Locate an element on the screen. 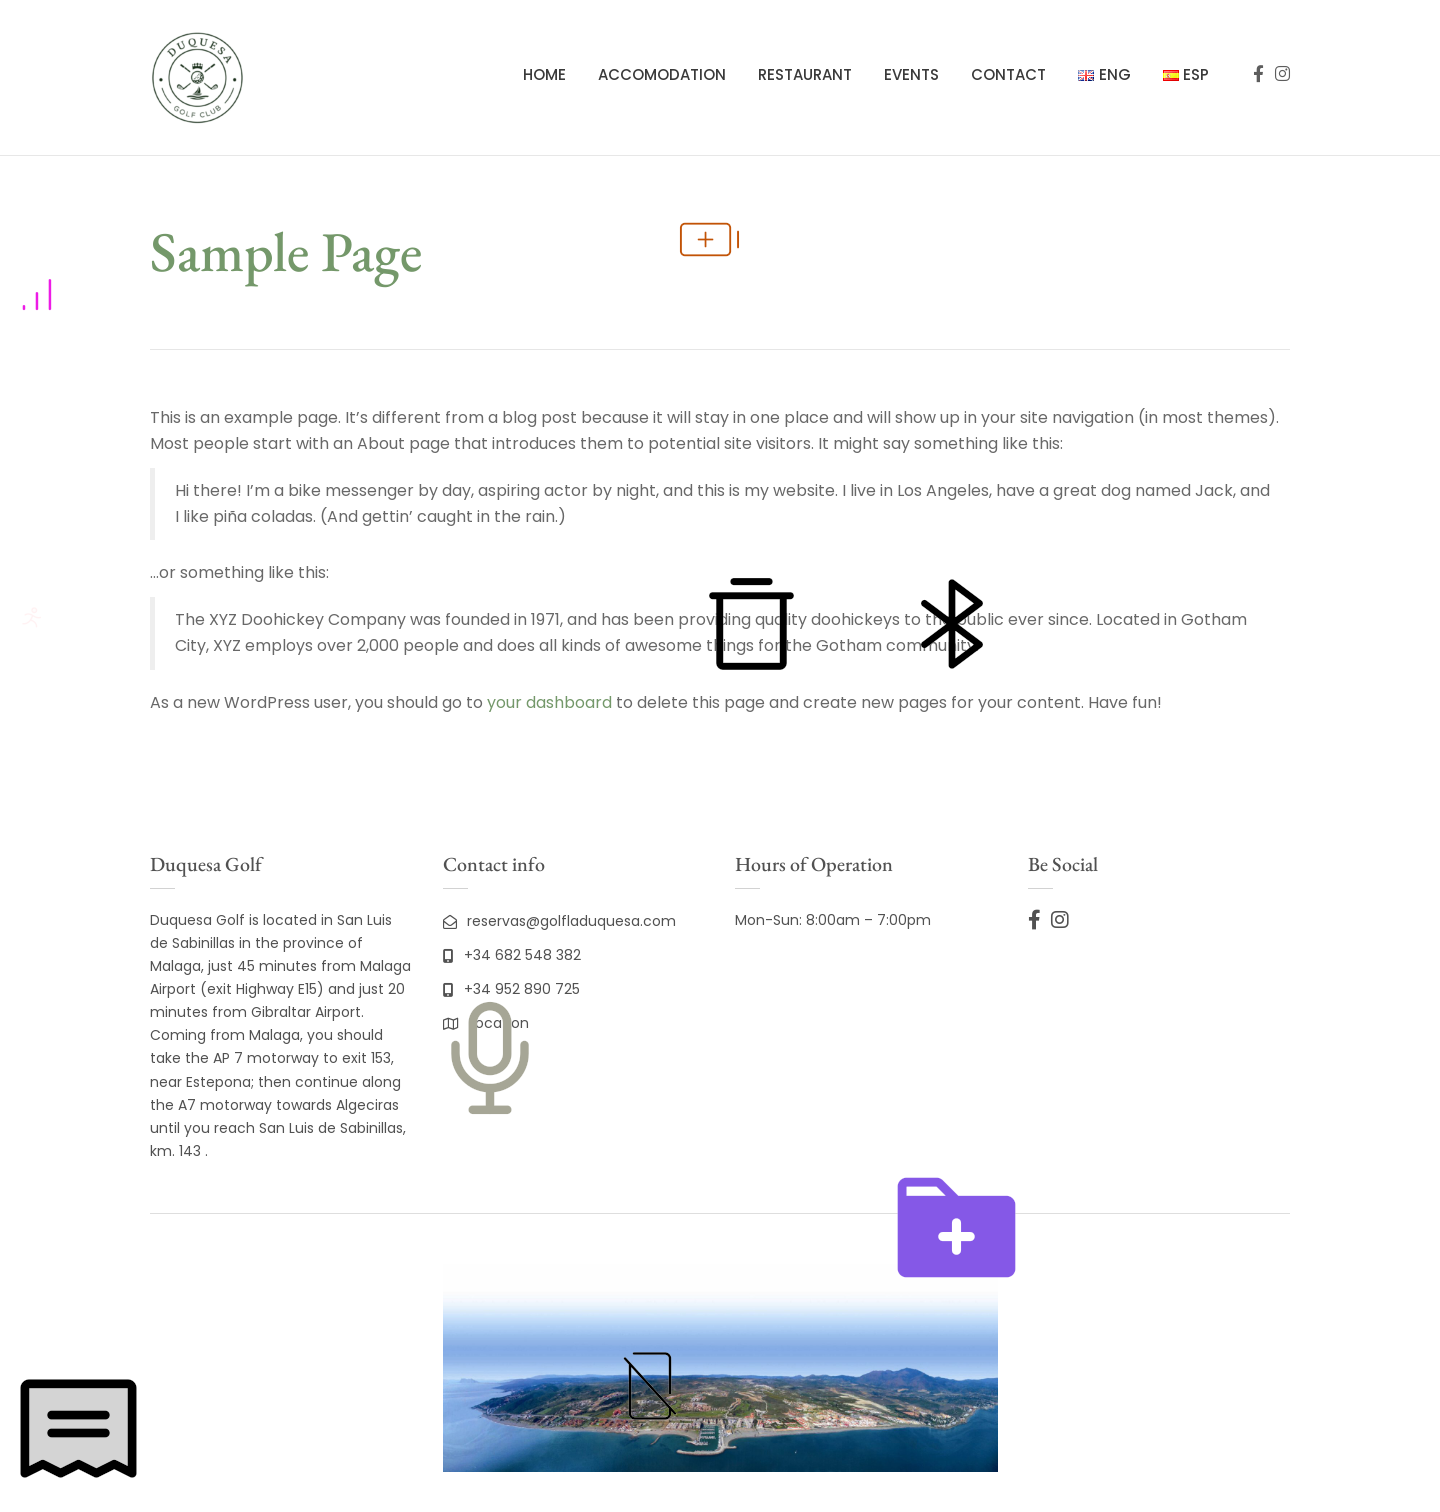 The width and height of the screenshot is (1440, 1512). delete an item is located at coordinates (751, 627).